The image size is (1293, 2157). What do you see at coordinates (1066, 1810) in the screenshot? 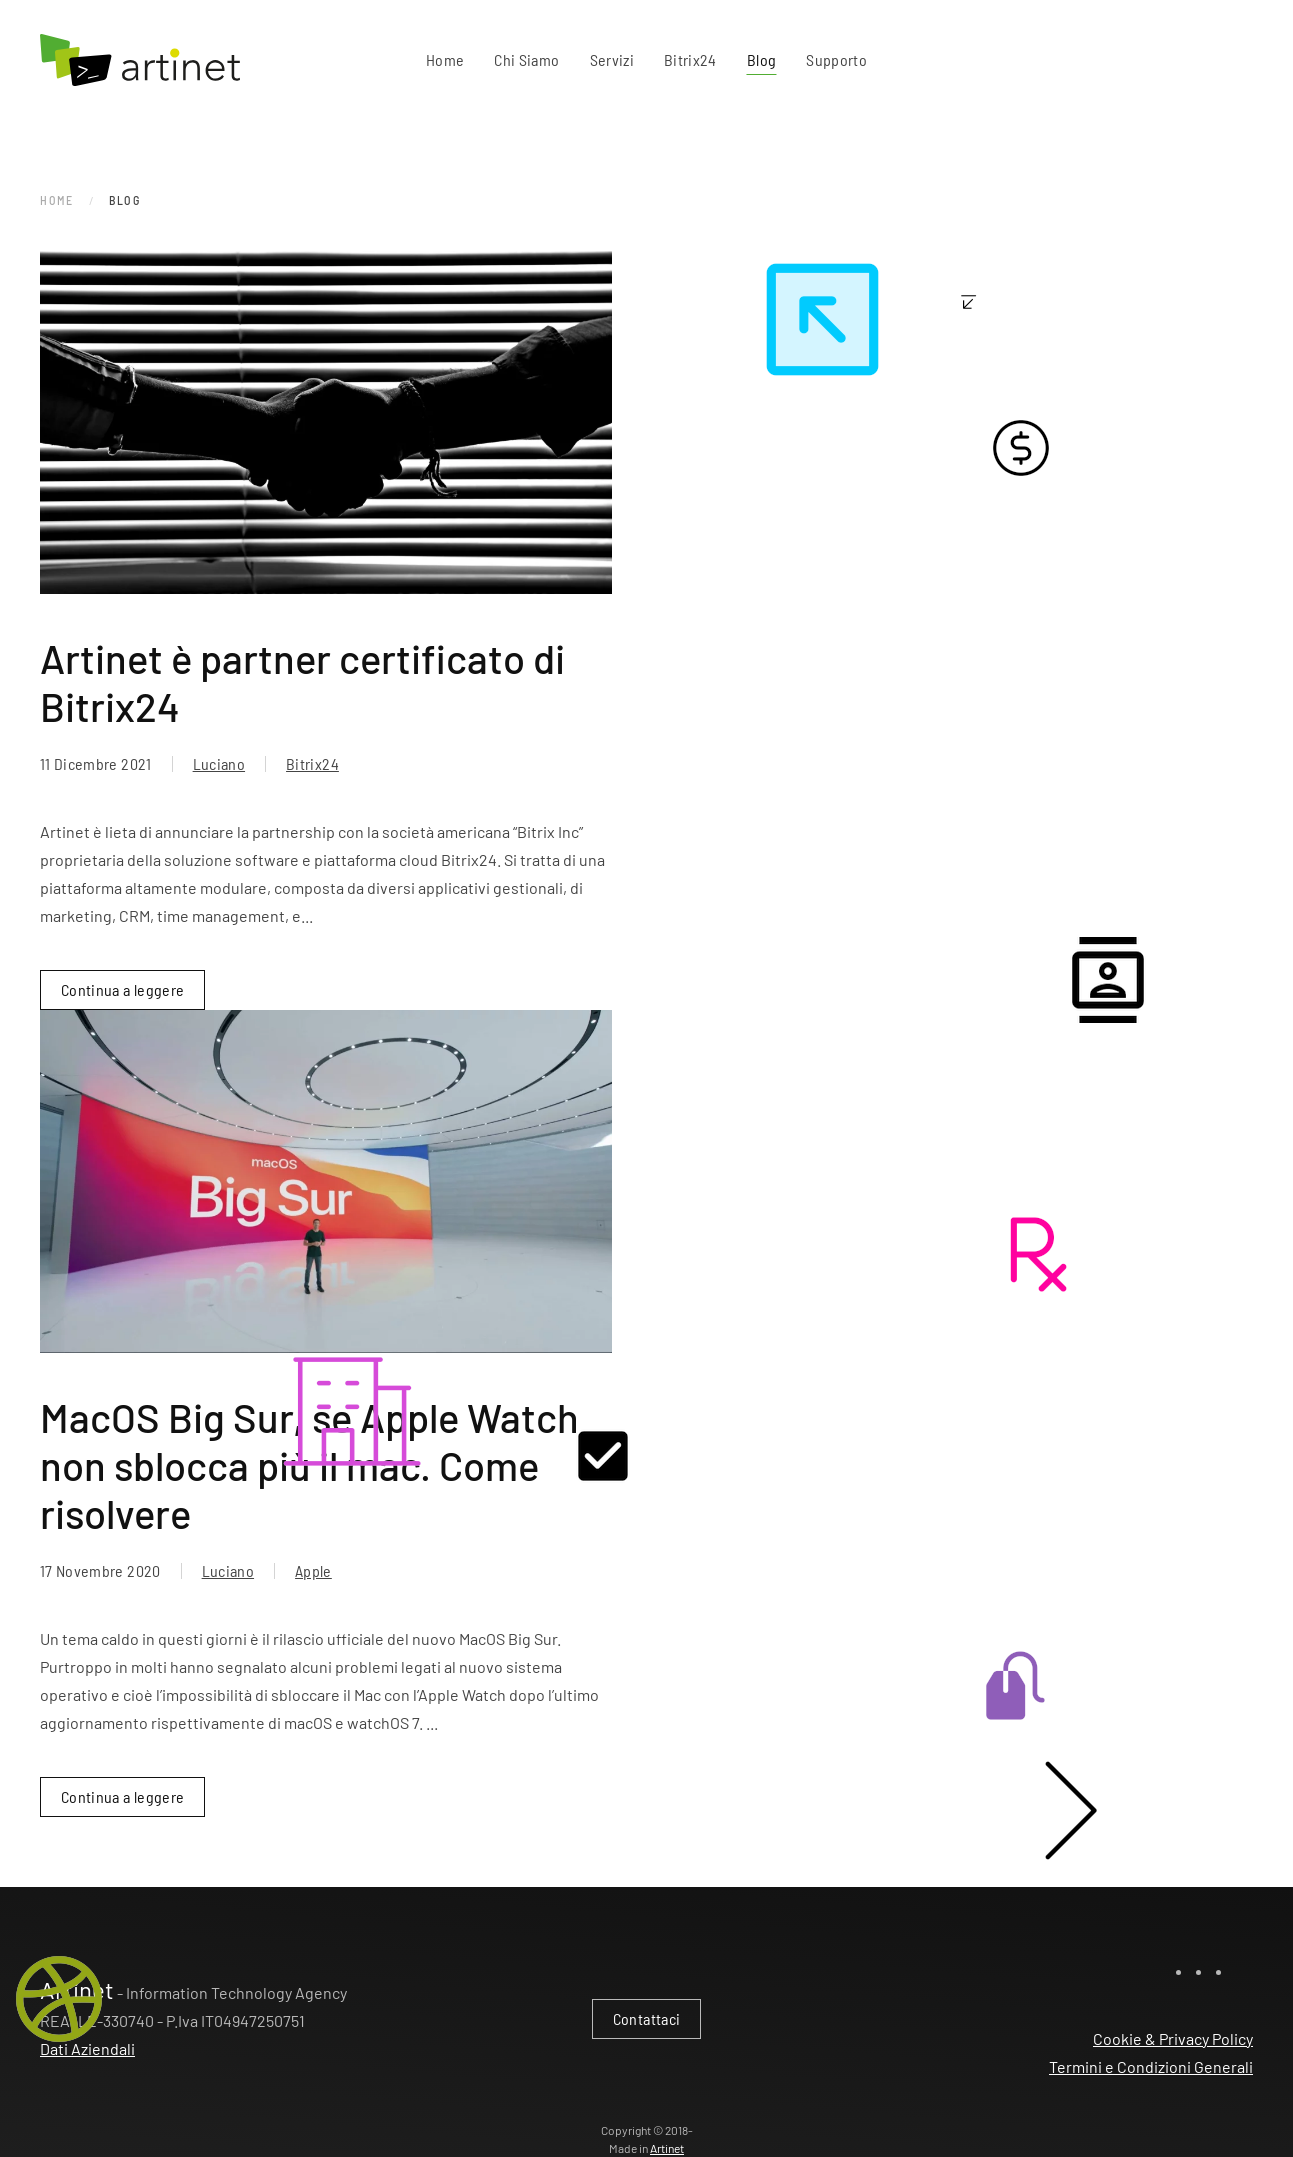
I see `navigate to the next item or page` at bounding box center [1066, 1810].